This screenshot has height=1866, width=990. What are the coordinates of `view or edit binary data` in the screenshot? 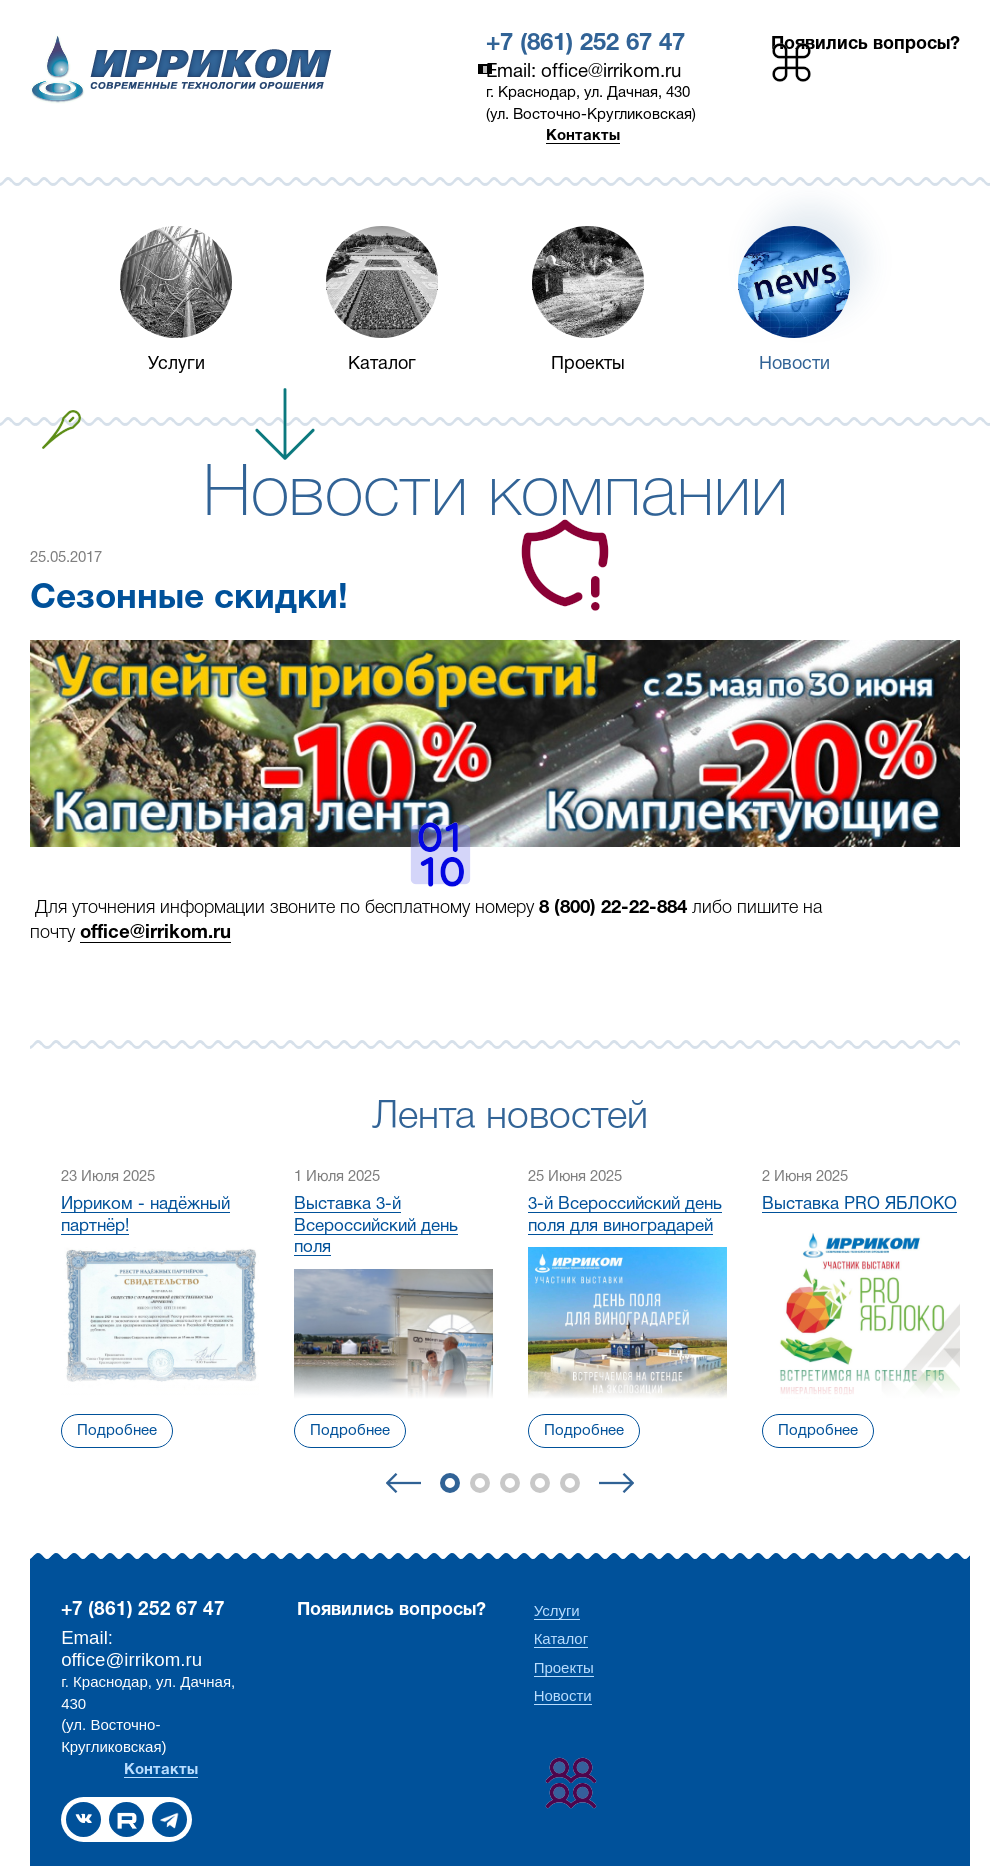 It's located at (440, 854).